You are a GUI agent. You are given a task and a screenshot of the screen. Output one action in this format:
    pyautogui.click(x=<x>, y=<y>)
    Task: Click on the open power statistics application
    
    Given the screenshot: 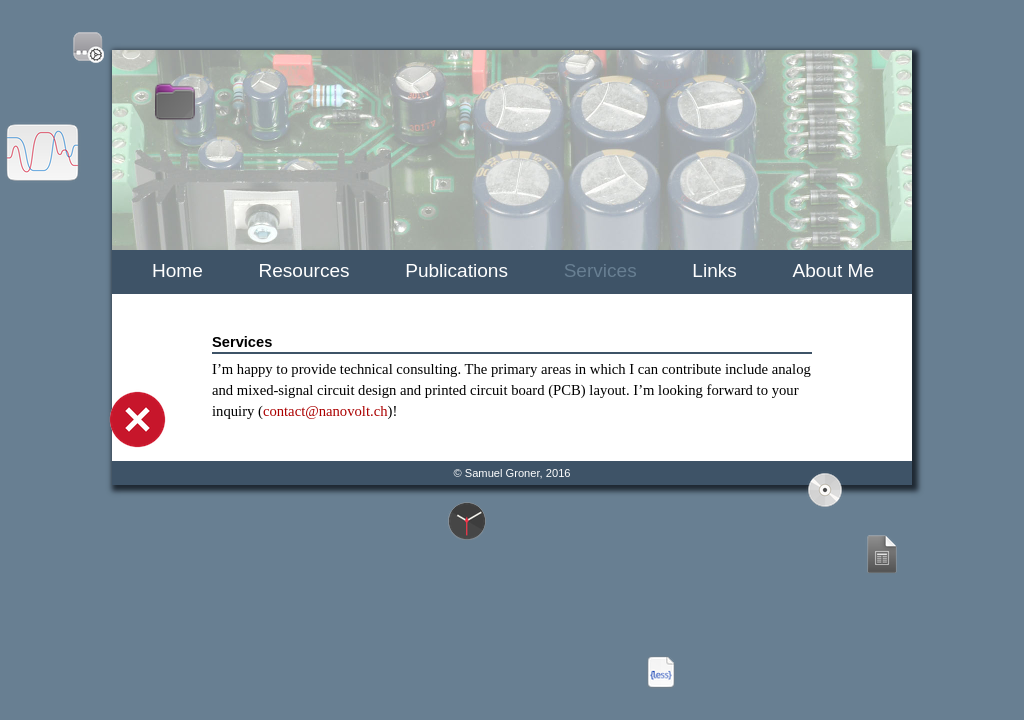 What is the action you would take?
    pyautogui.click(x=42, y=152)
    